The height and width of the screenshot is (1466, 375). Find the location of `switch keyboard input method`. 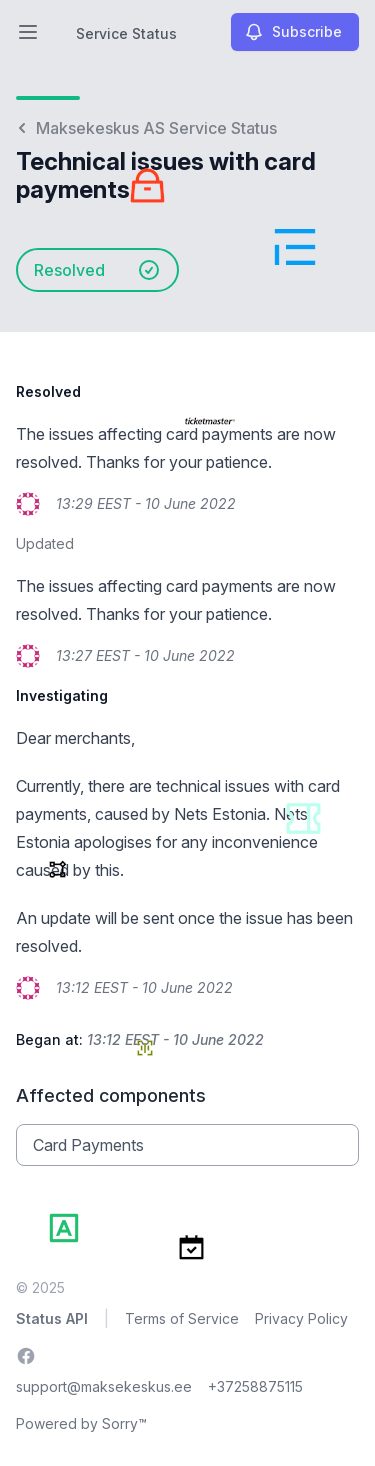

switch keyboard input method is located at coordinates (64, 1228).